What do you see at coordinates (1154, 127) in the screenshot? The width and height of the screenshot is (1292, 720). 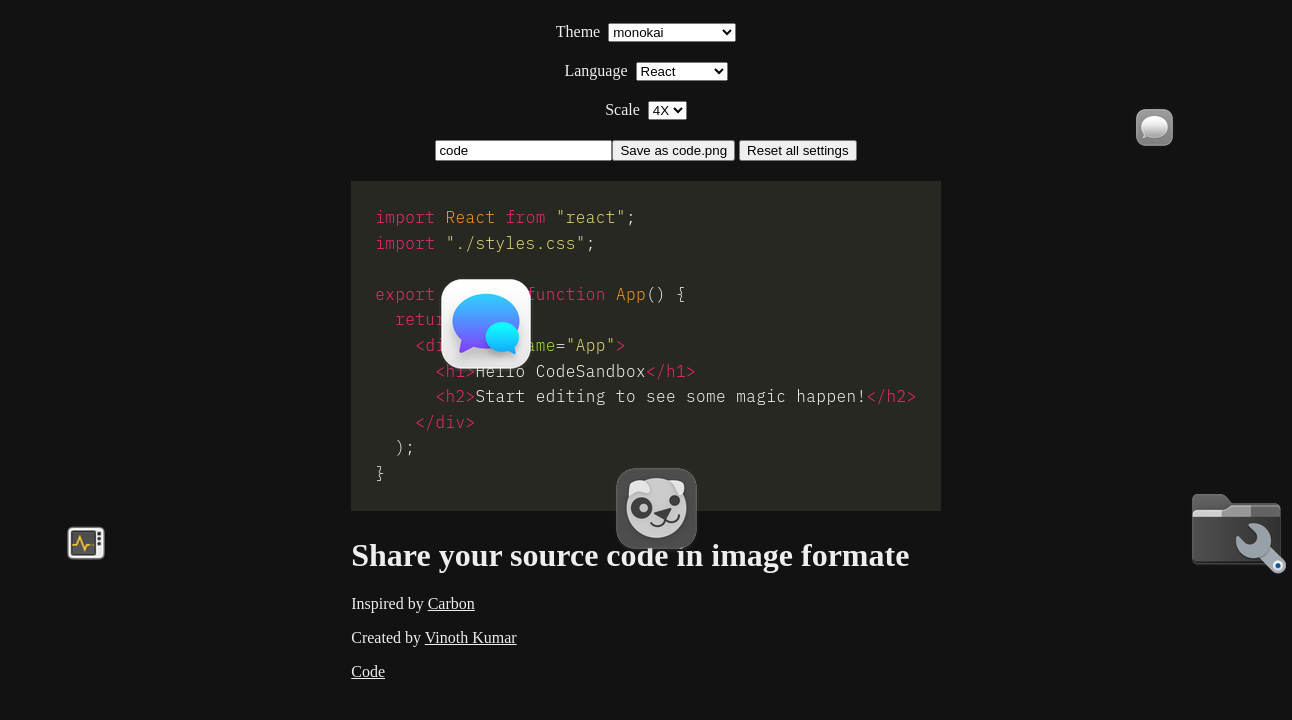 I see `open the messages app` at bounding box center [1154, 127].